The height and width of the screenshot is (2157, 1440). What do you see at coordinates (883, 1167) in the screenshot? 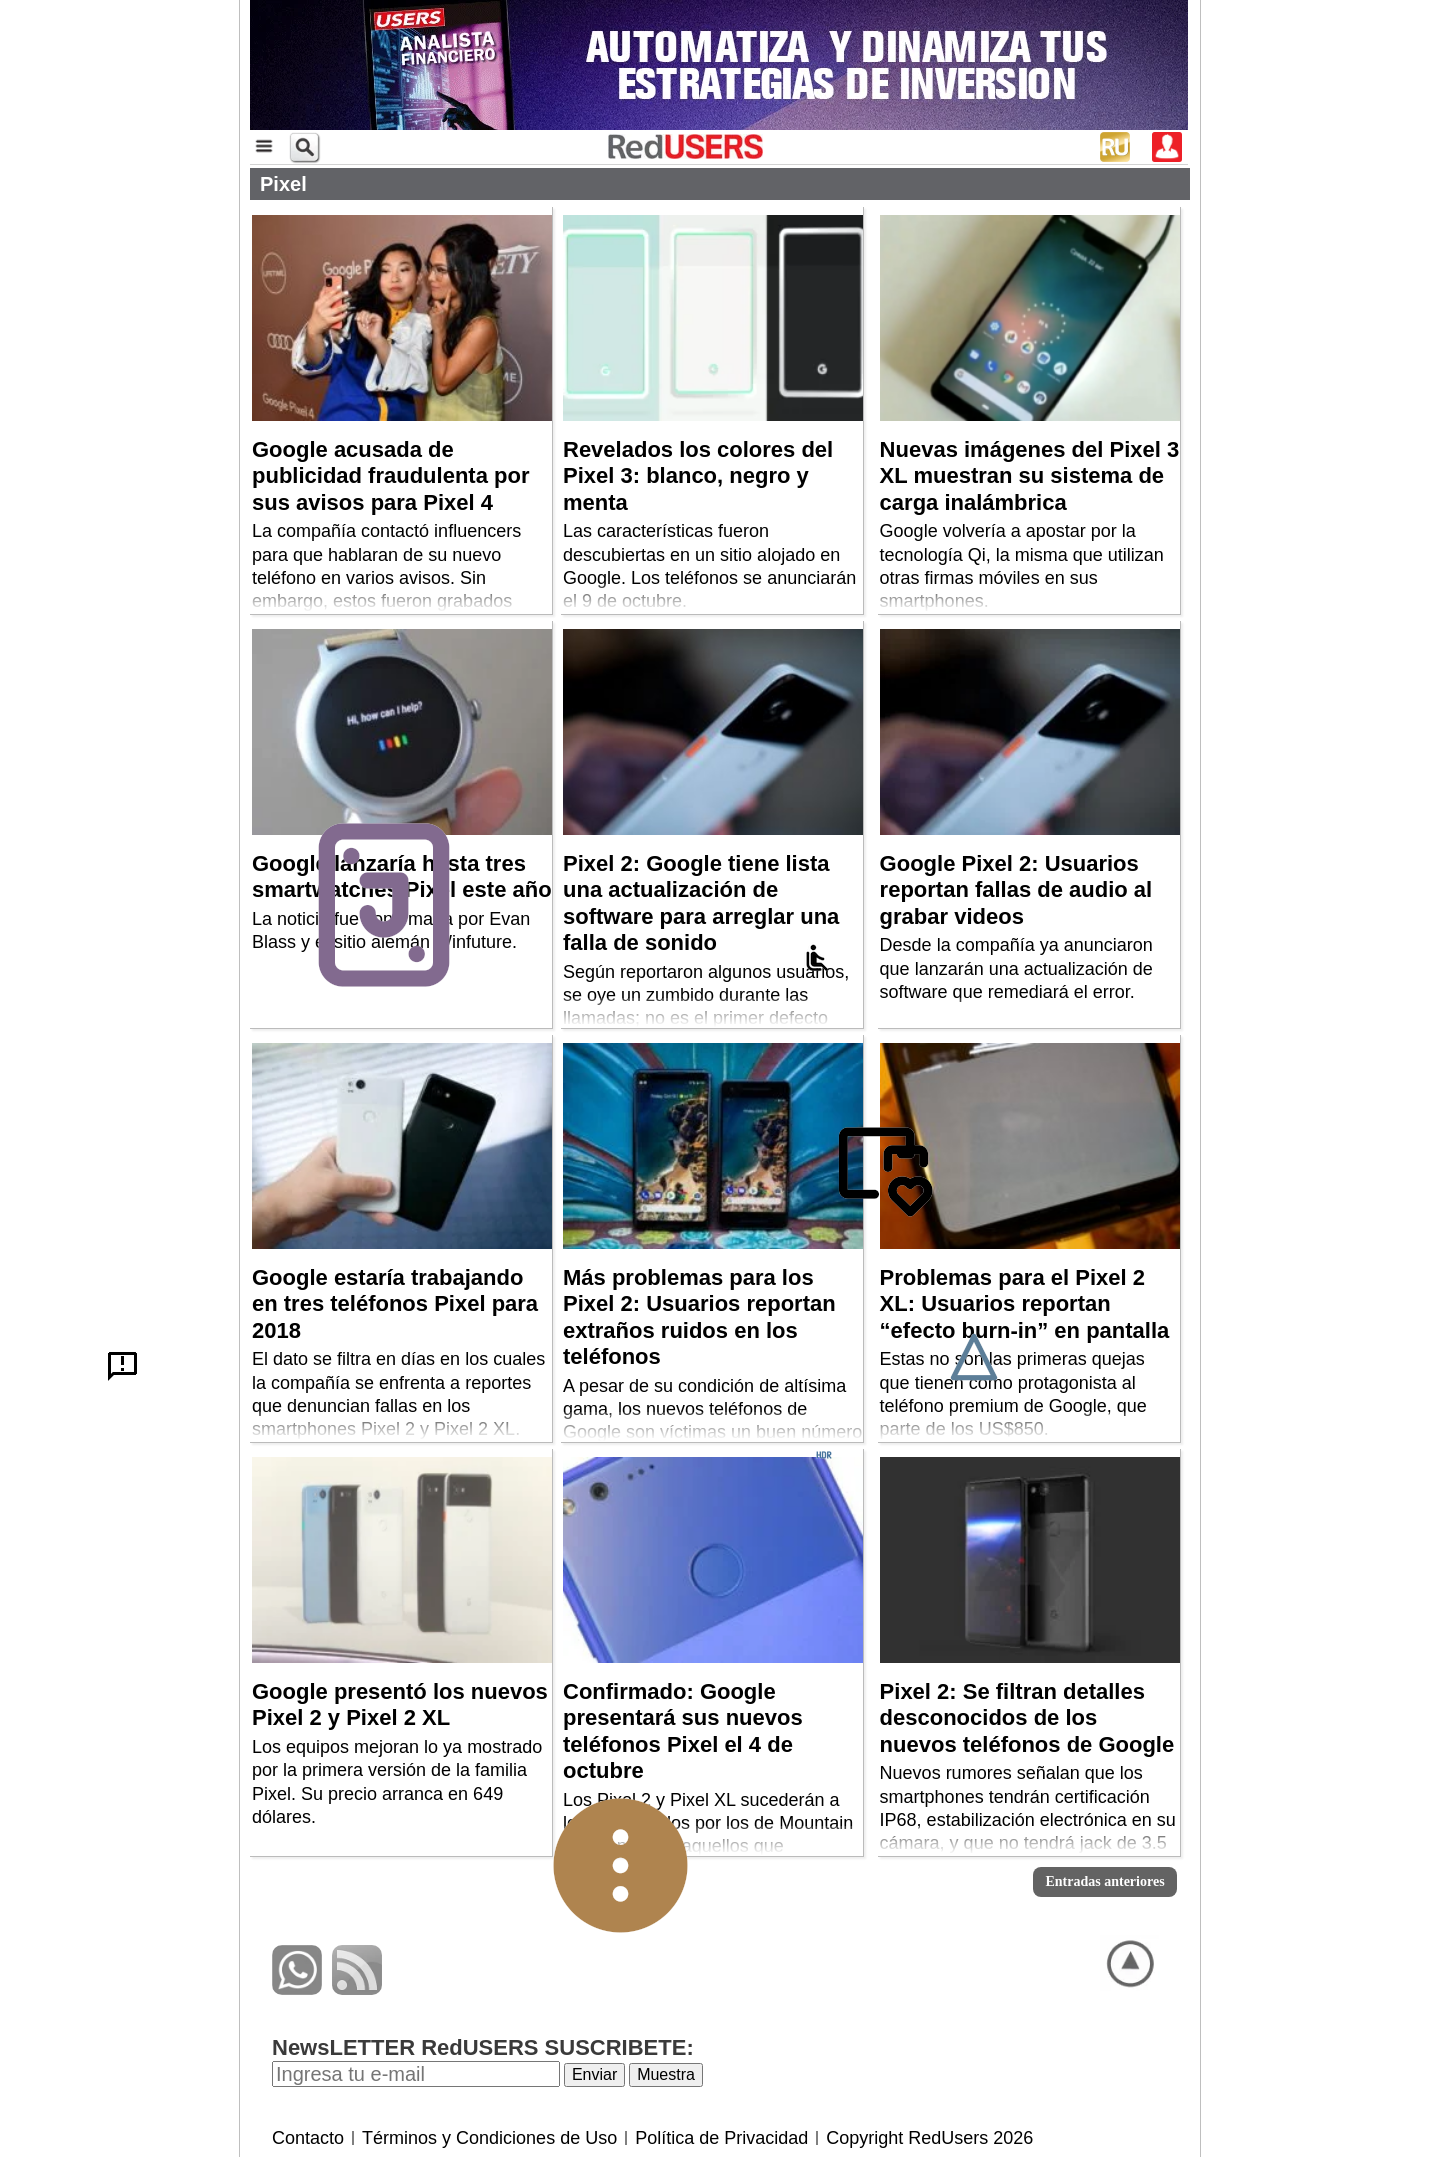
I see `favorite or like a connected device` at bounding box center [883, 1167].